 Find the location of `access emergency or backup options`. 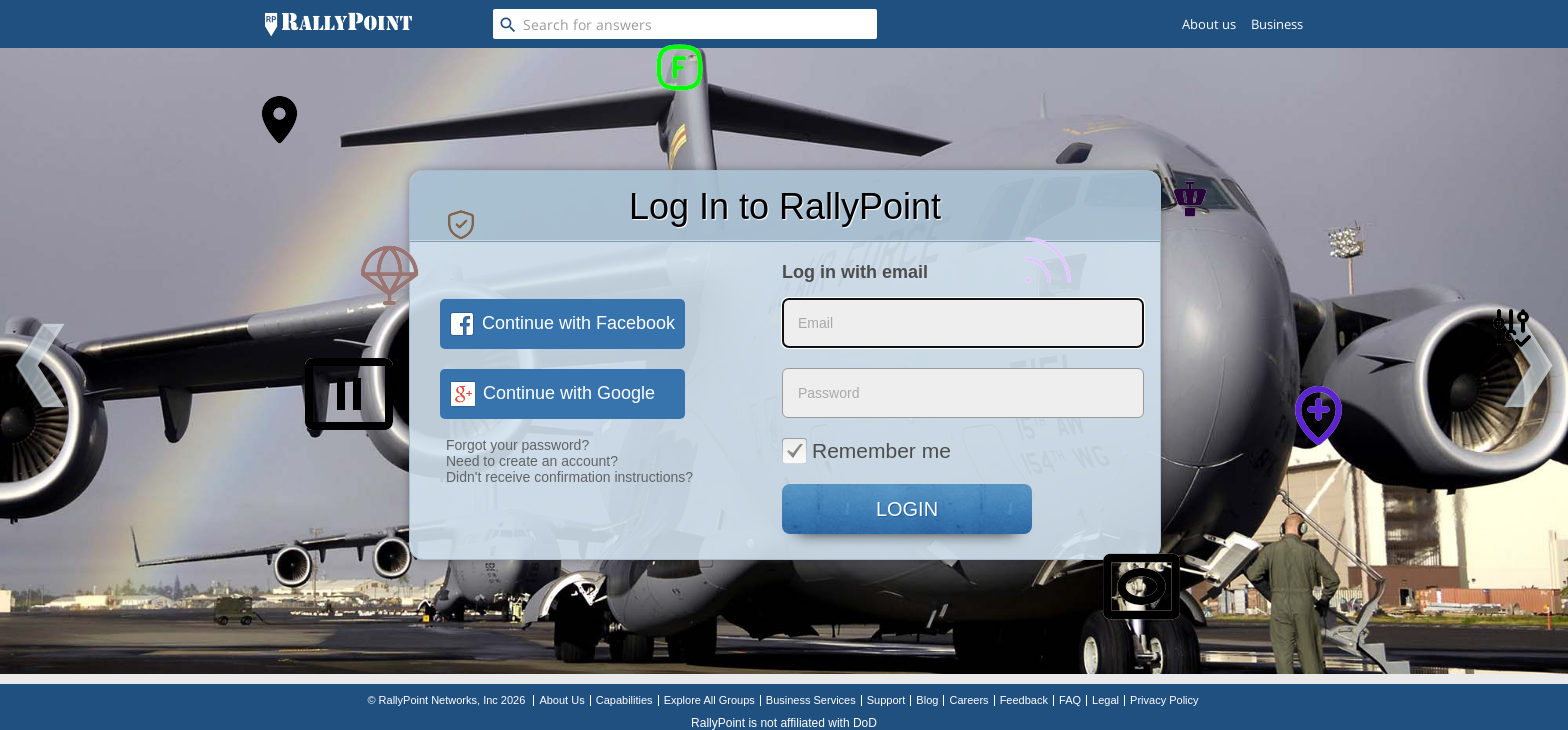

access emergency or backup options is located at coordinates (389, 276).